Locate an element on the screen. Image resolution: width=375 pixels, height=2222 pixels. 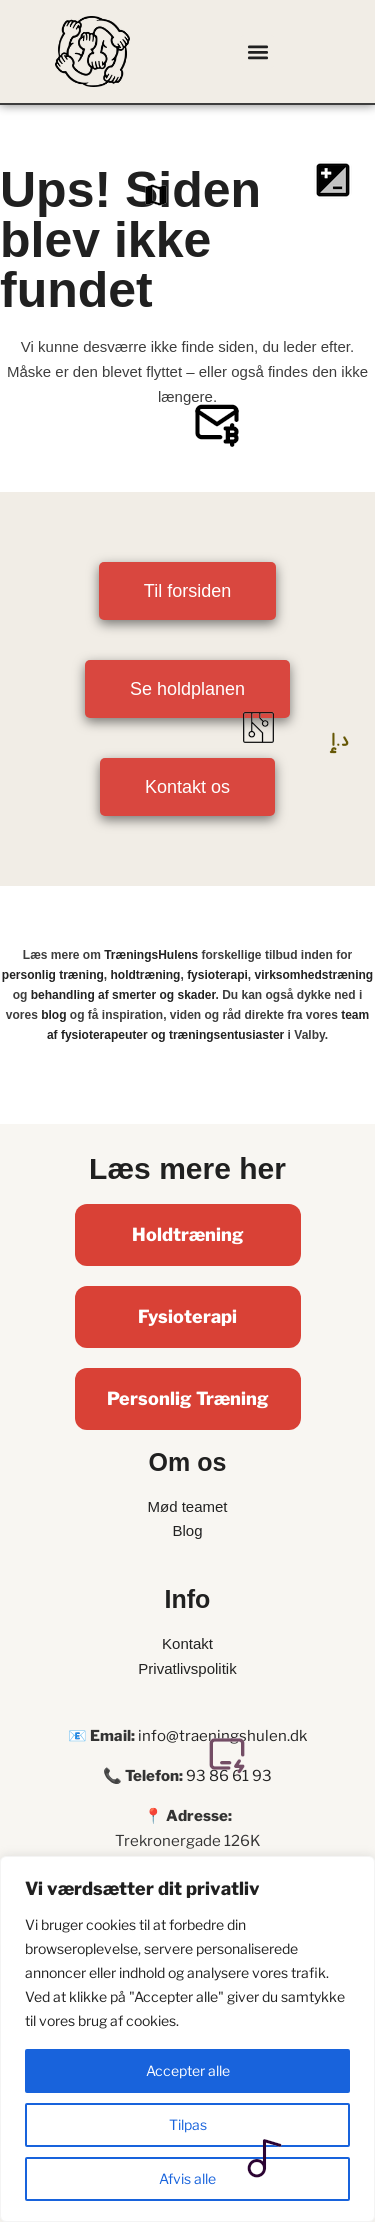
adjust camera ISO sensitivity settings is located at coordinates (333, 180).